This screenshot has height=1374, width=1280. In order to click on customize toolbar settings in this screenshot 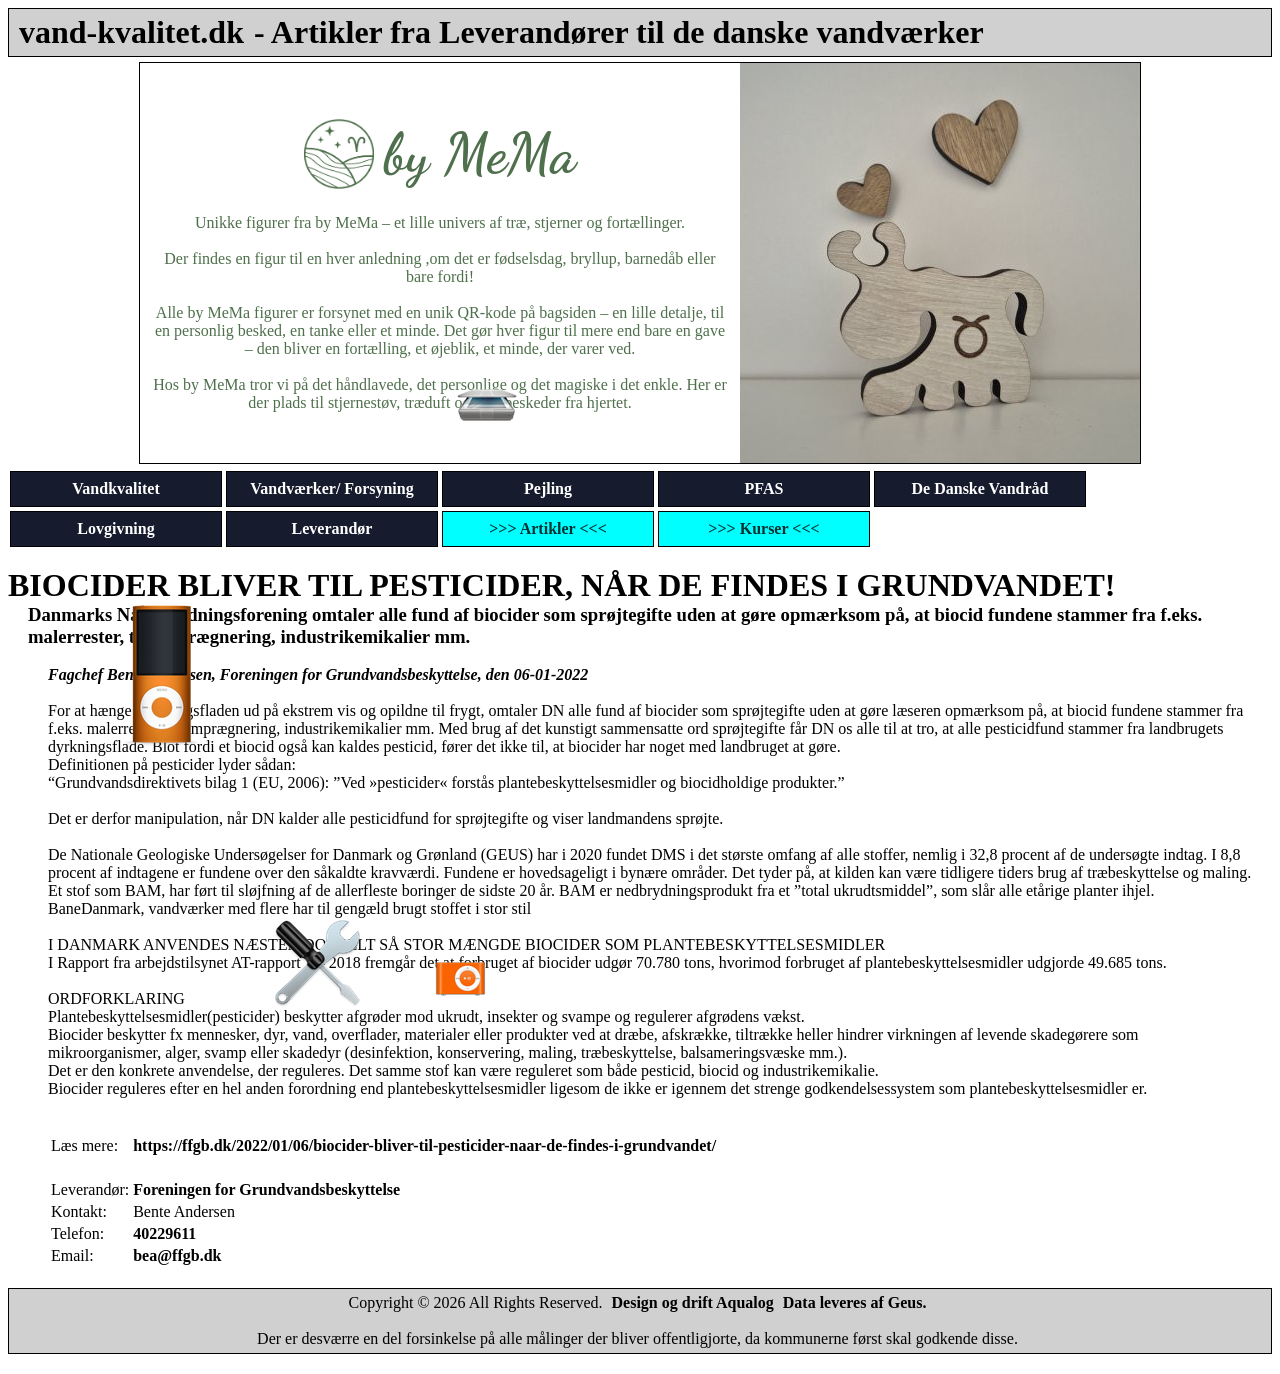, I will do `click(317, 963)`.